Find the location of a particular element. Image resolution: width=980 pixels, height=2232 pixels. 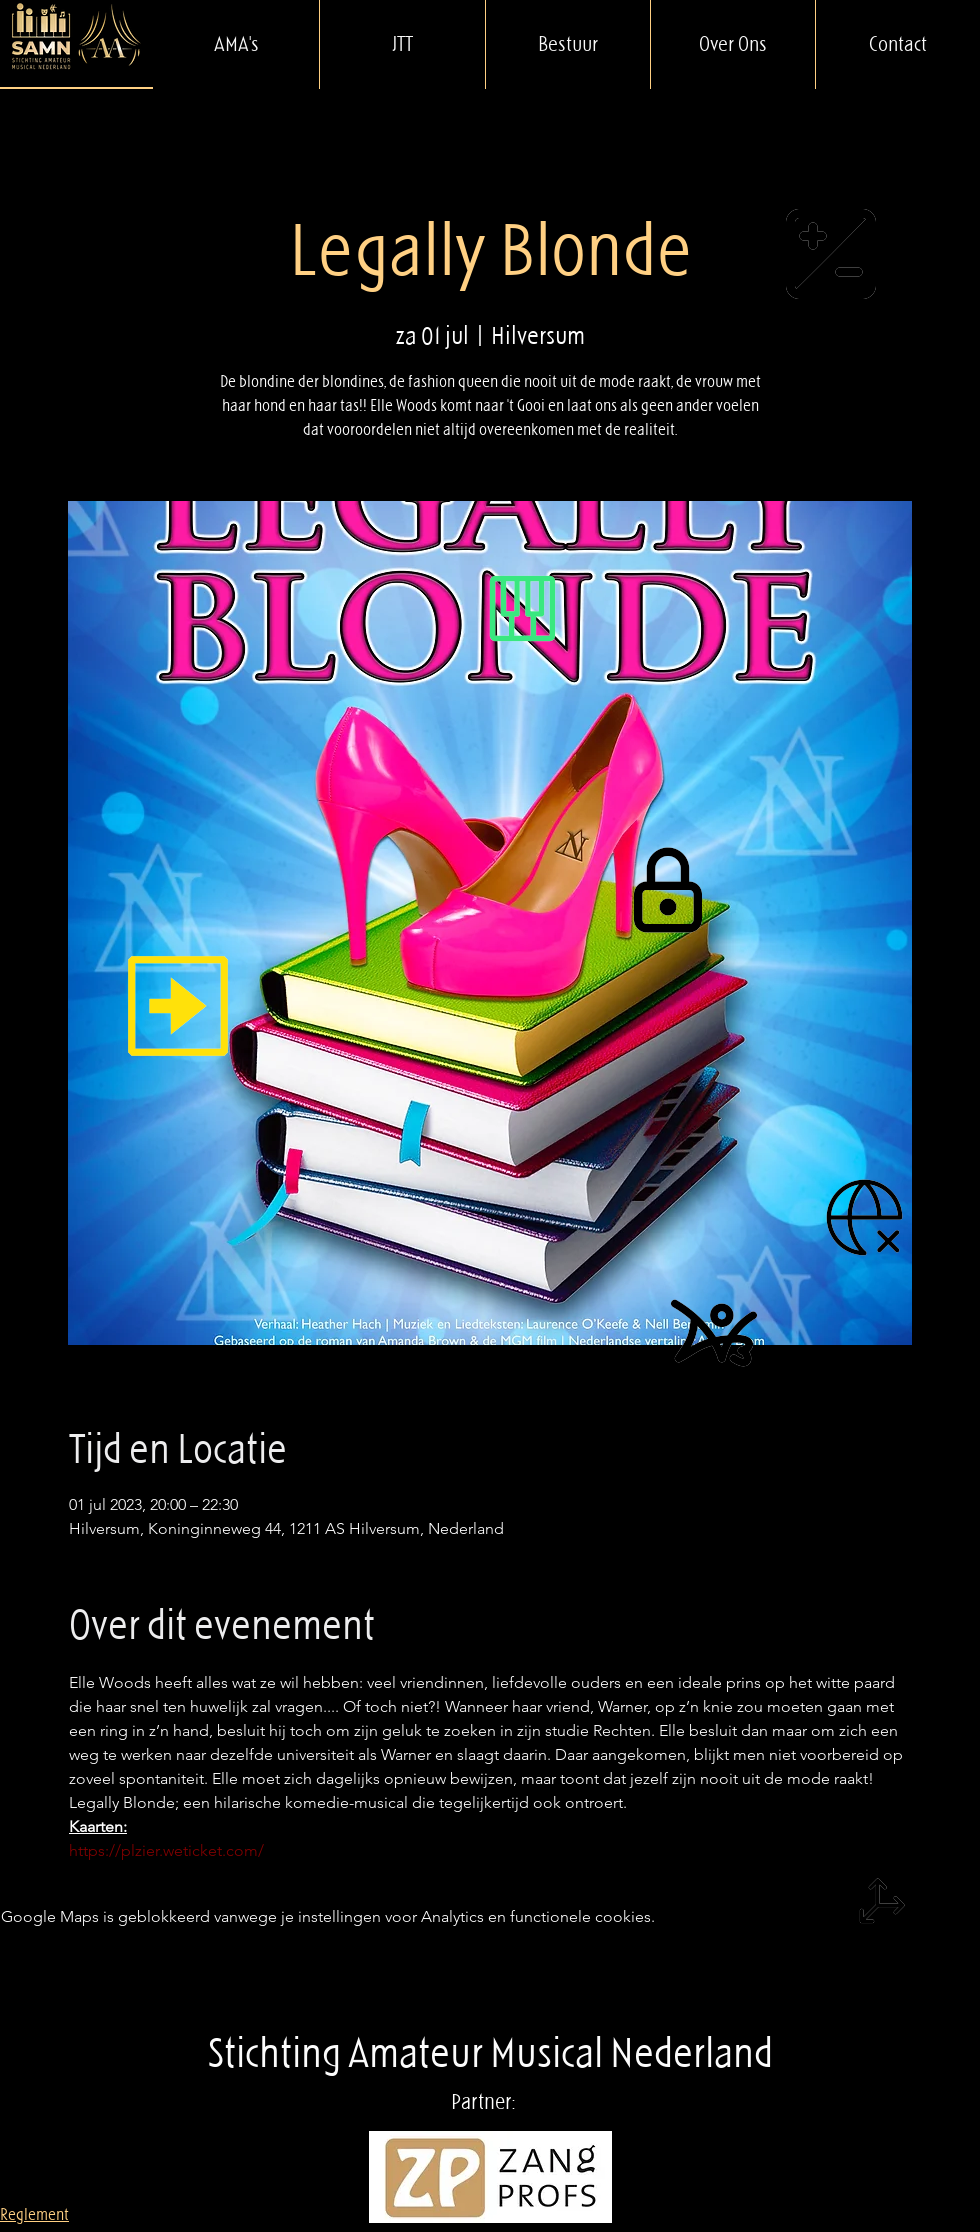

open music or piano app is located at coordinates (522, 608).